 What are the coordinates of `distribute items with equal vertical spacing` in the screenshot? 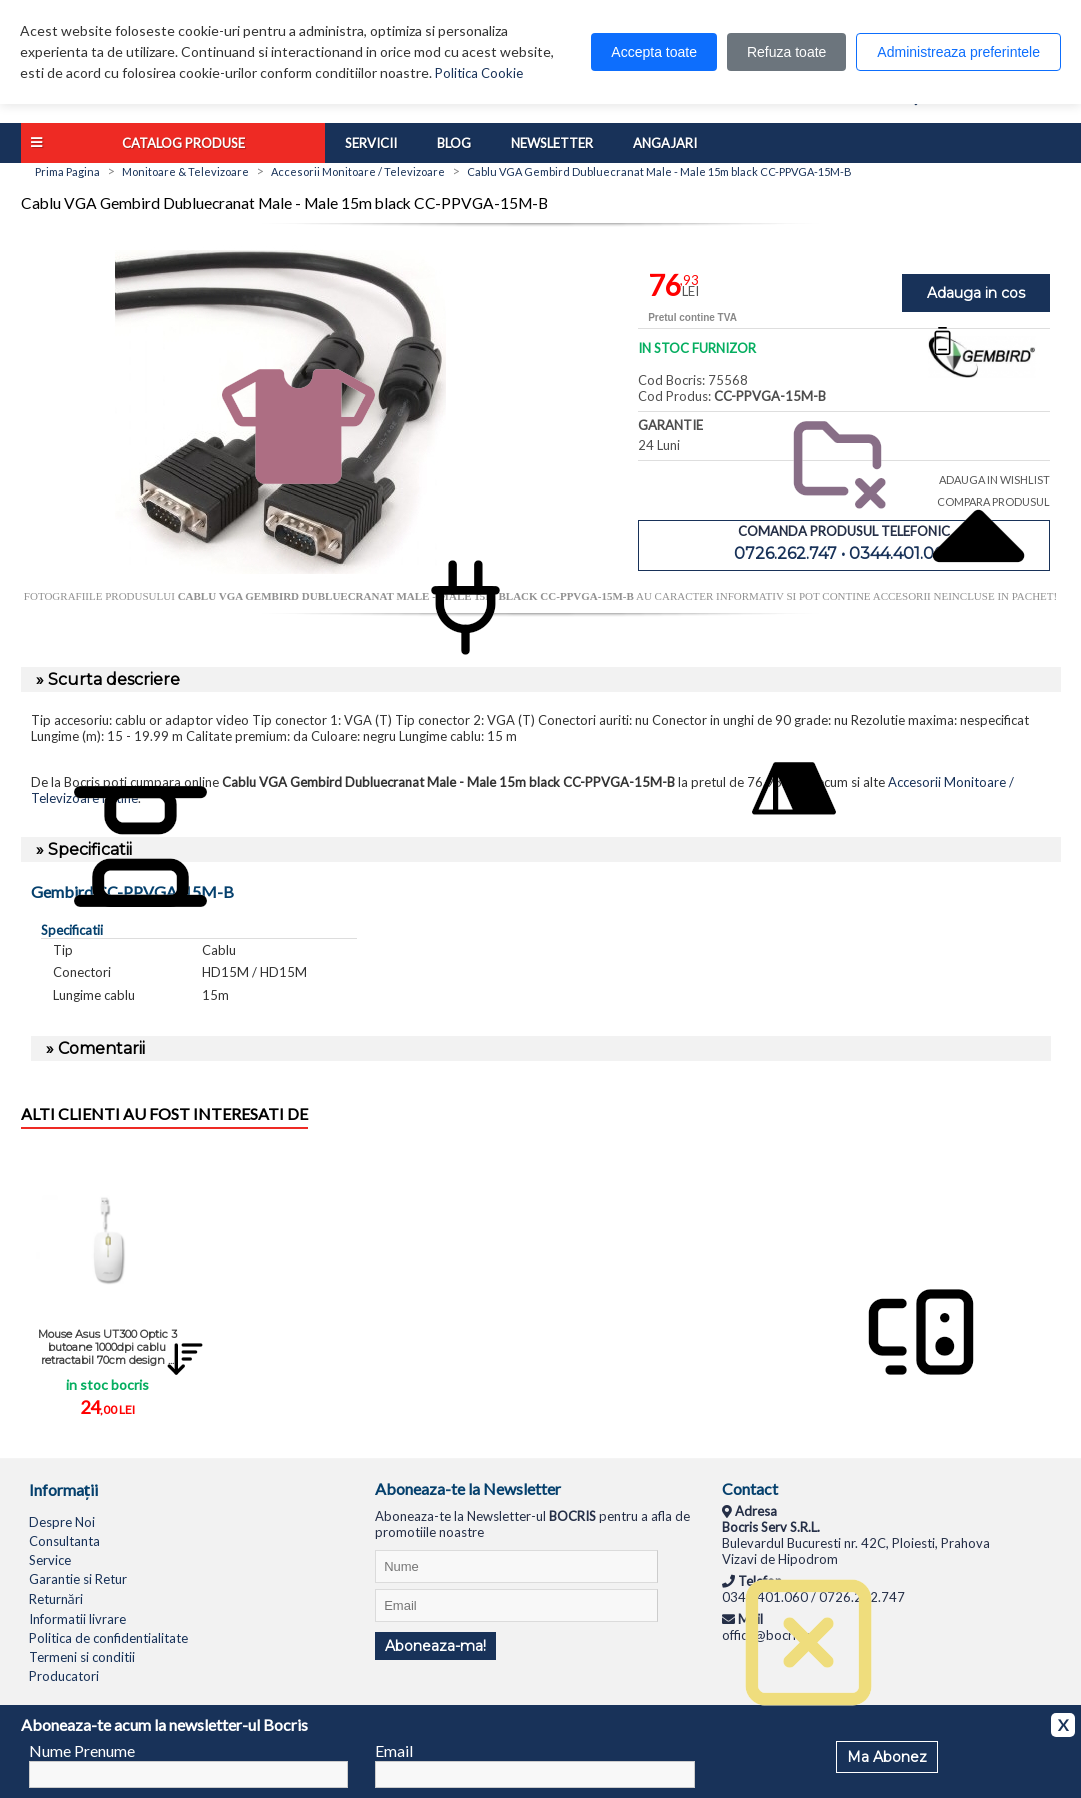 It's located at (140, 846).